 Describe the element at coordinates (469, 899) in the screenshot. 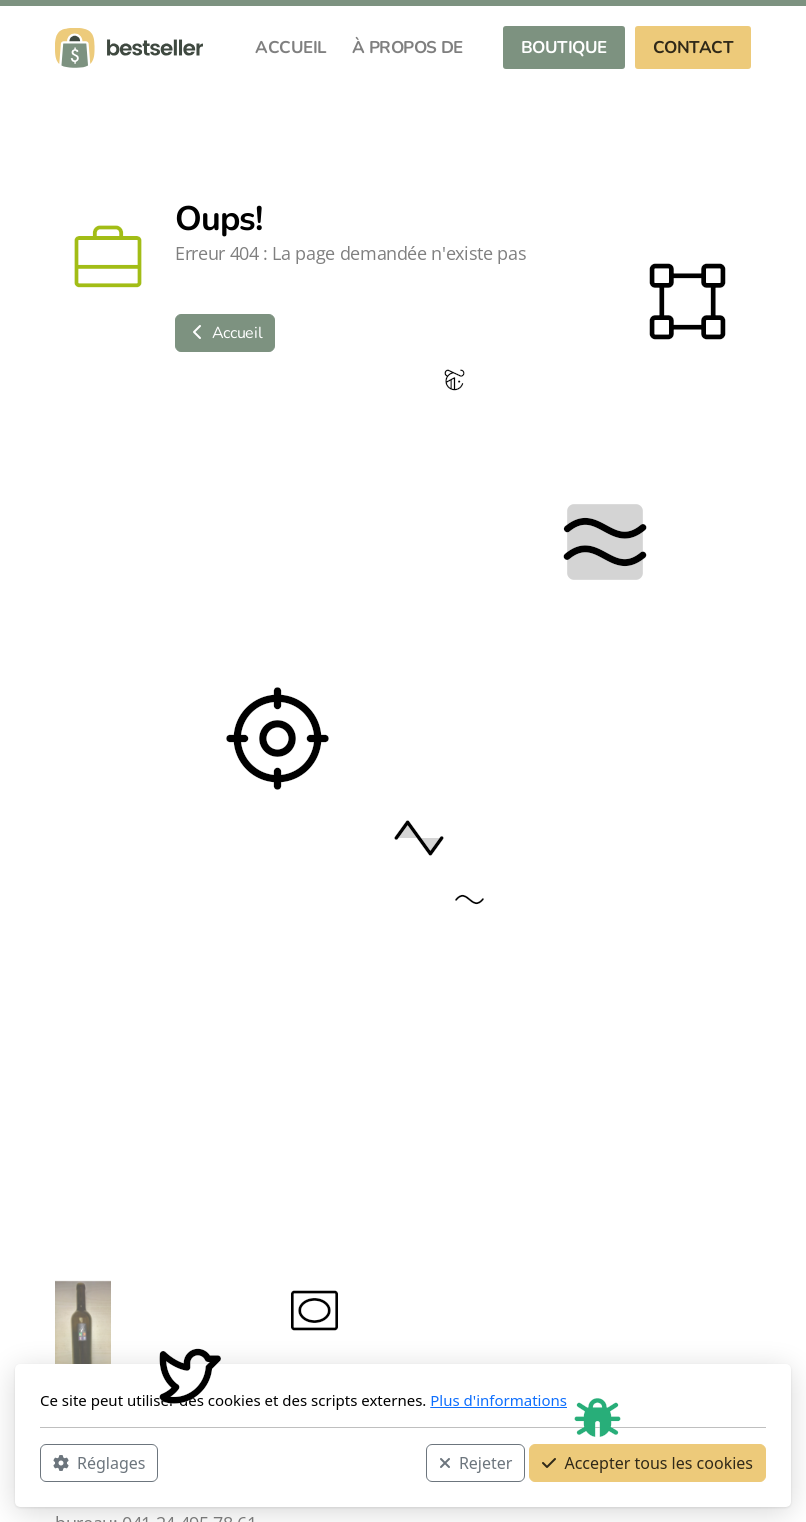

I see `indicates an approximate or estimated value` at that location.